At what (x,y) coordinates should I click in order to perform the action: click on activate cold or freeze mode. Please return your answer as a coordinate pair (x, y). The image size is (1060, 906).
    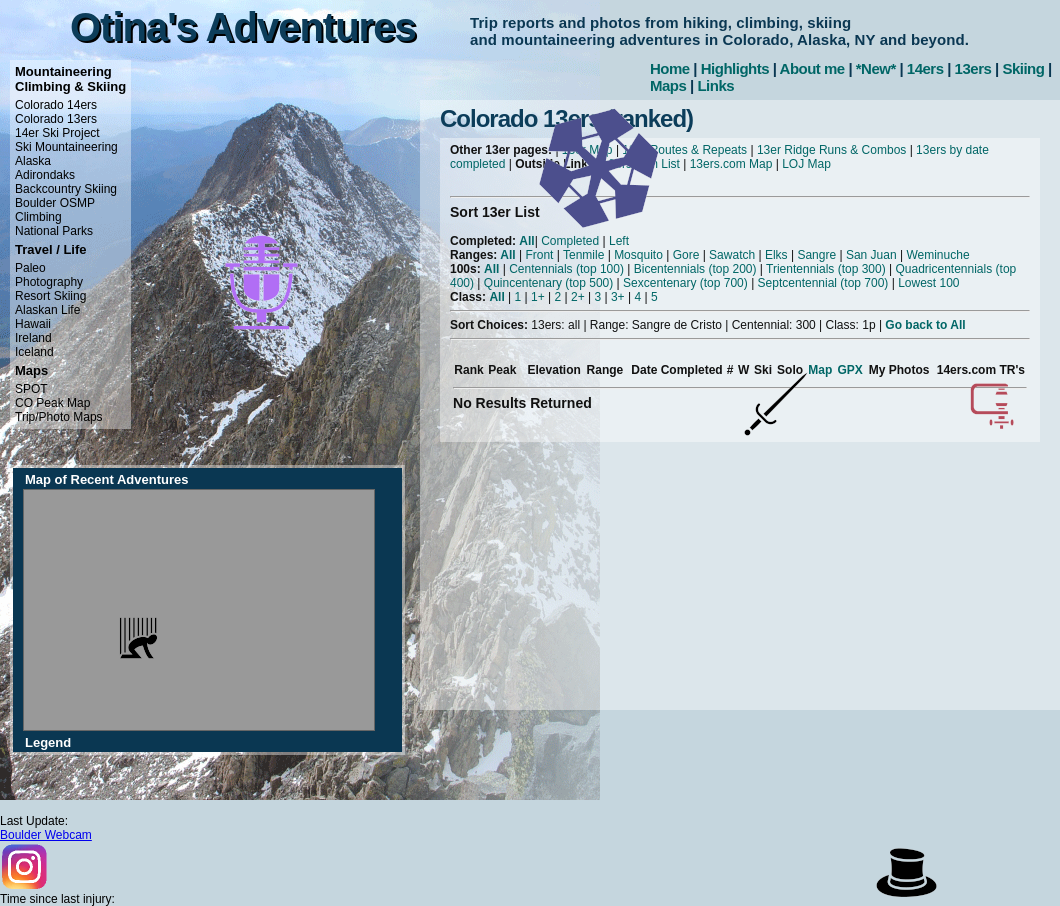
    Looking at the image, I should click on (599, 168).